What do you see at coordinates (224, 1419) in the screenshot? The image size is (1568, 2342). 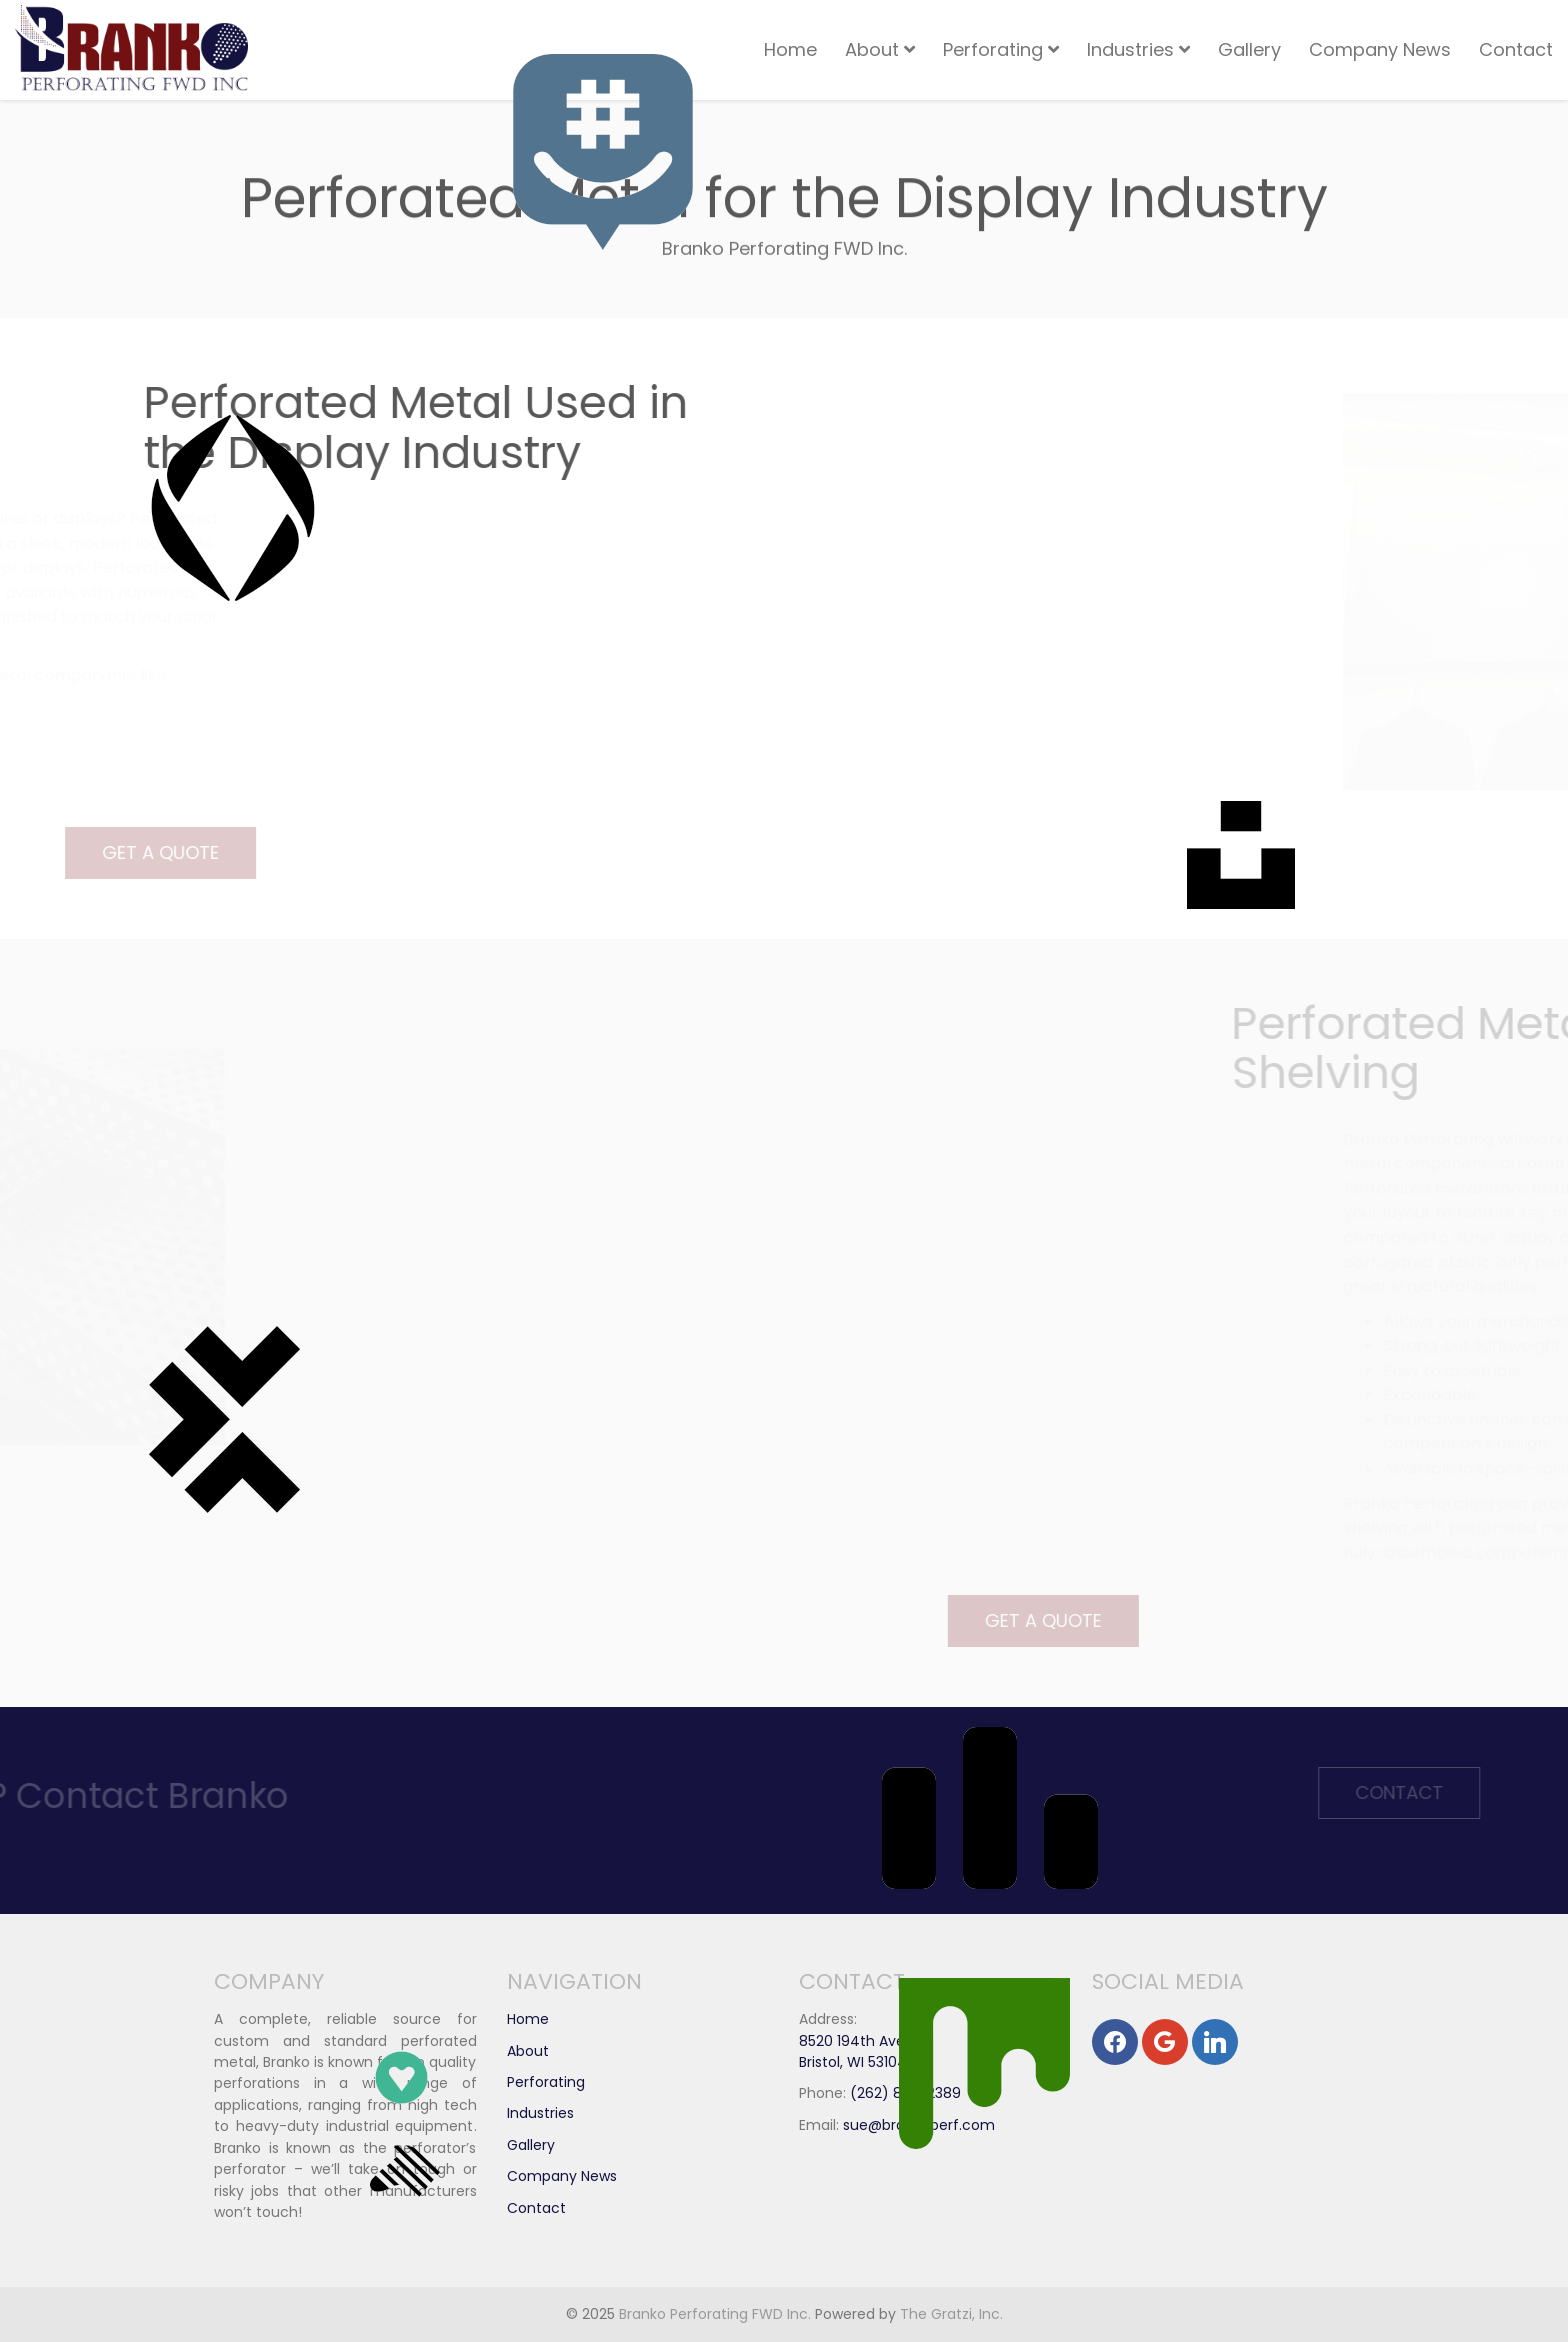 I see `tricentis company logo` at bounding box center [224, 1419].